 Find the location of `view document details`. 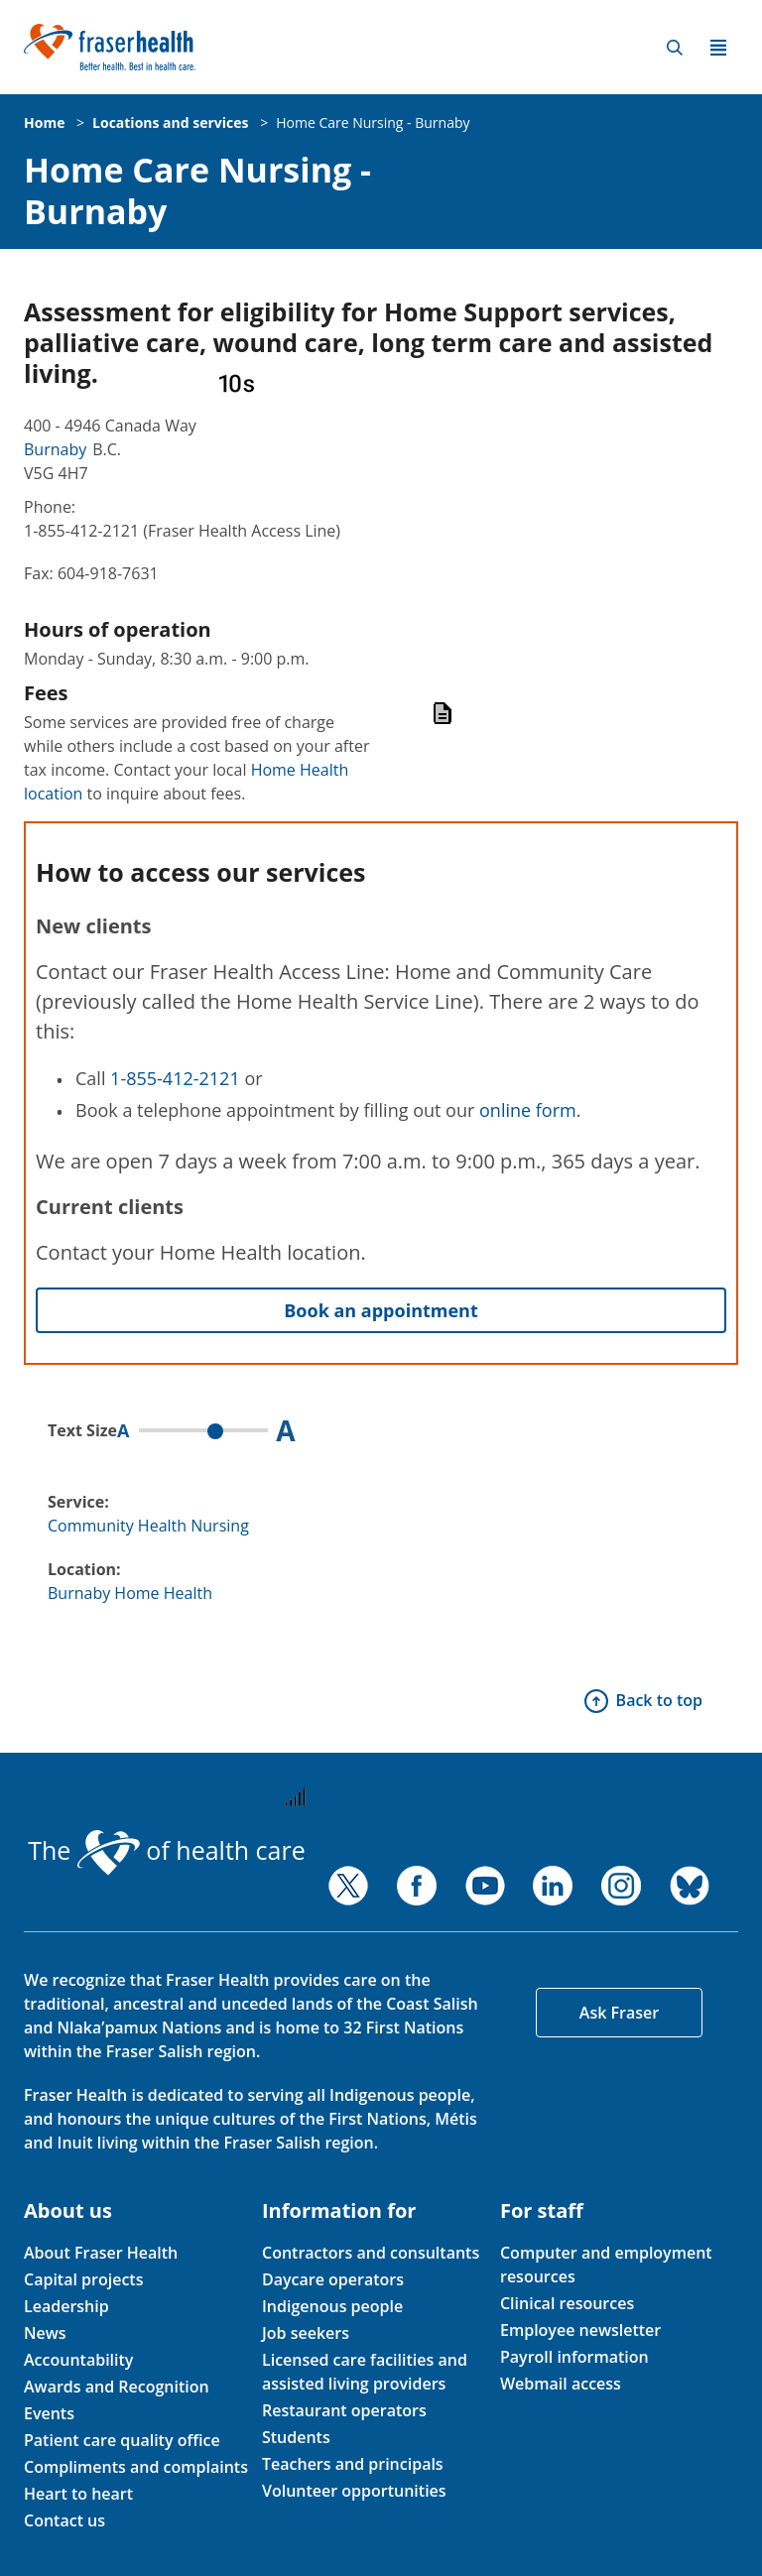

view document details is located at coordinates (443, 713).